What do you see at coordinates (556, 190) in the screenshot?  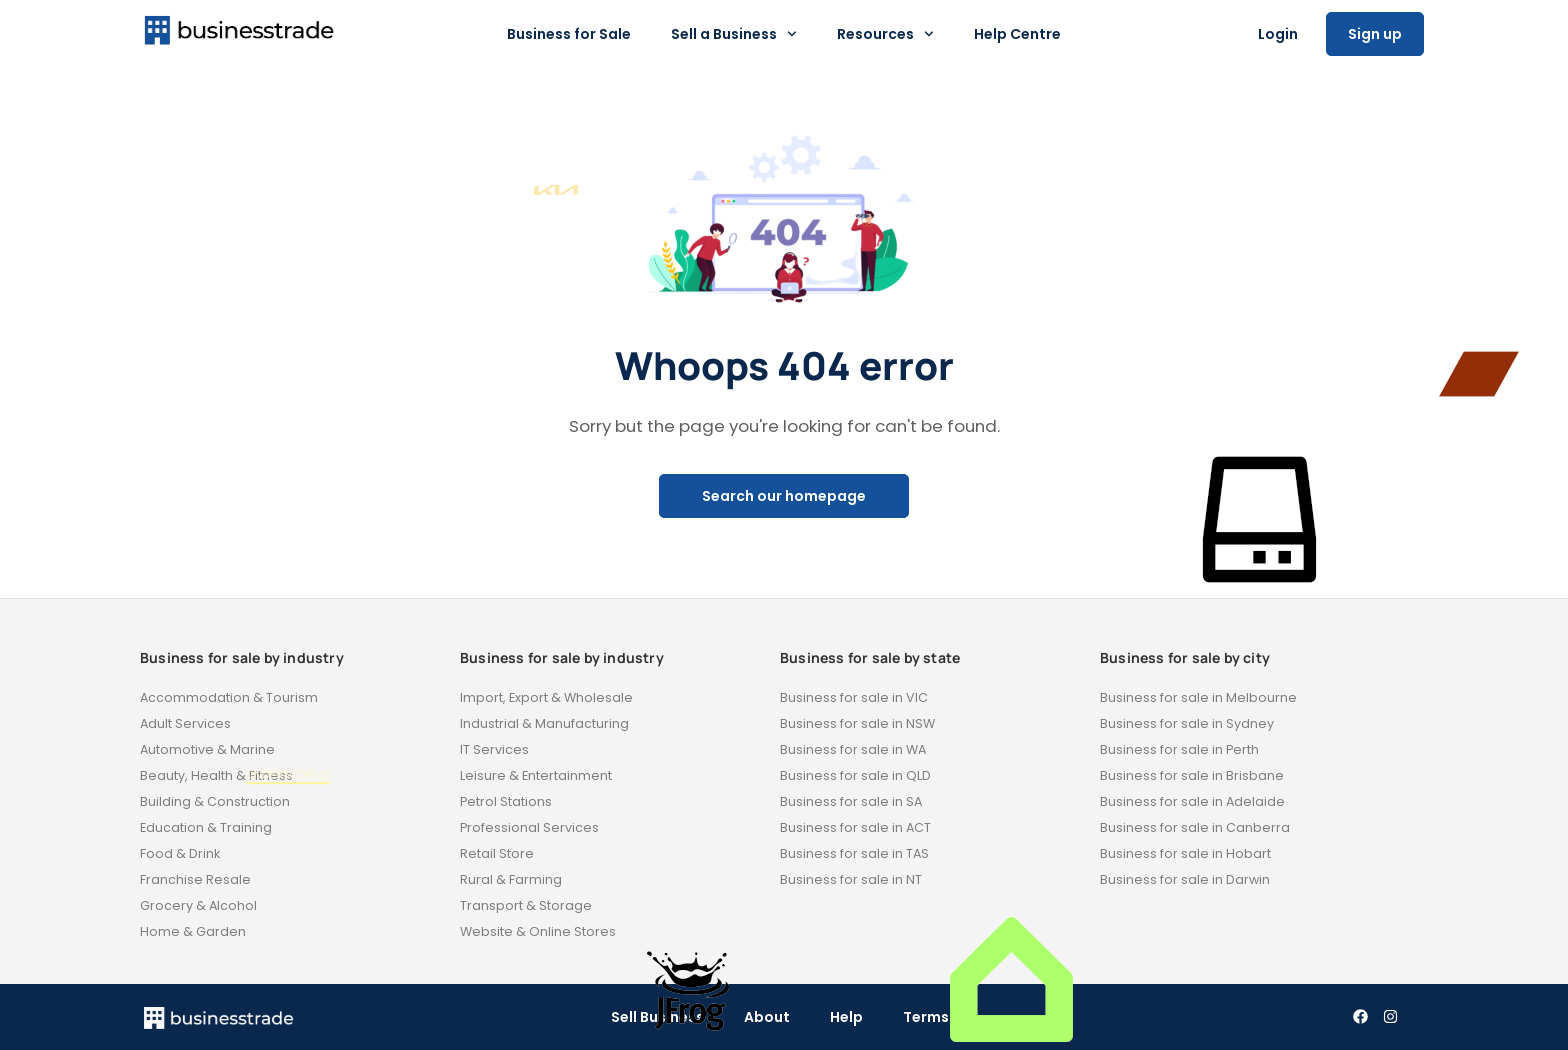 I see `Kia brand logo` at bounding box center [556, 190].